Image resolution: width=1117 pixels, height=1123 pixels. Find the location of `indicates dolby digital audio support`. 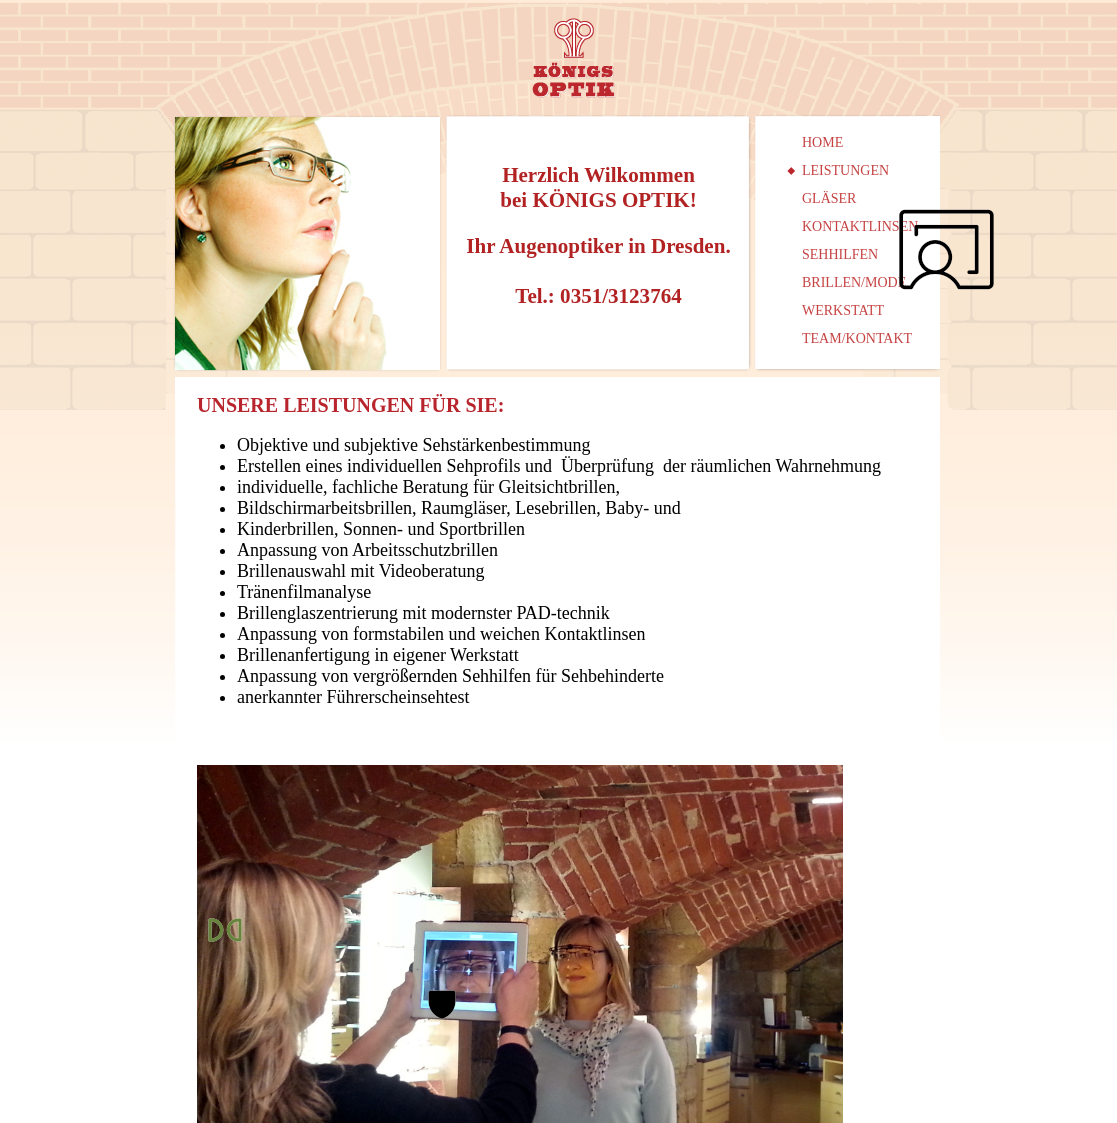

indicates dolby digital audio support is located at coordinates (225, 930).